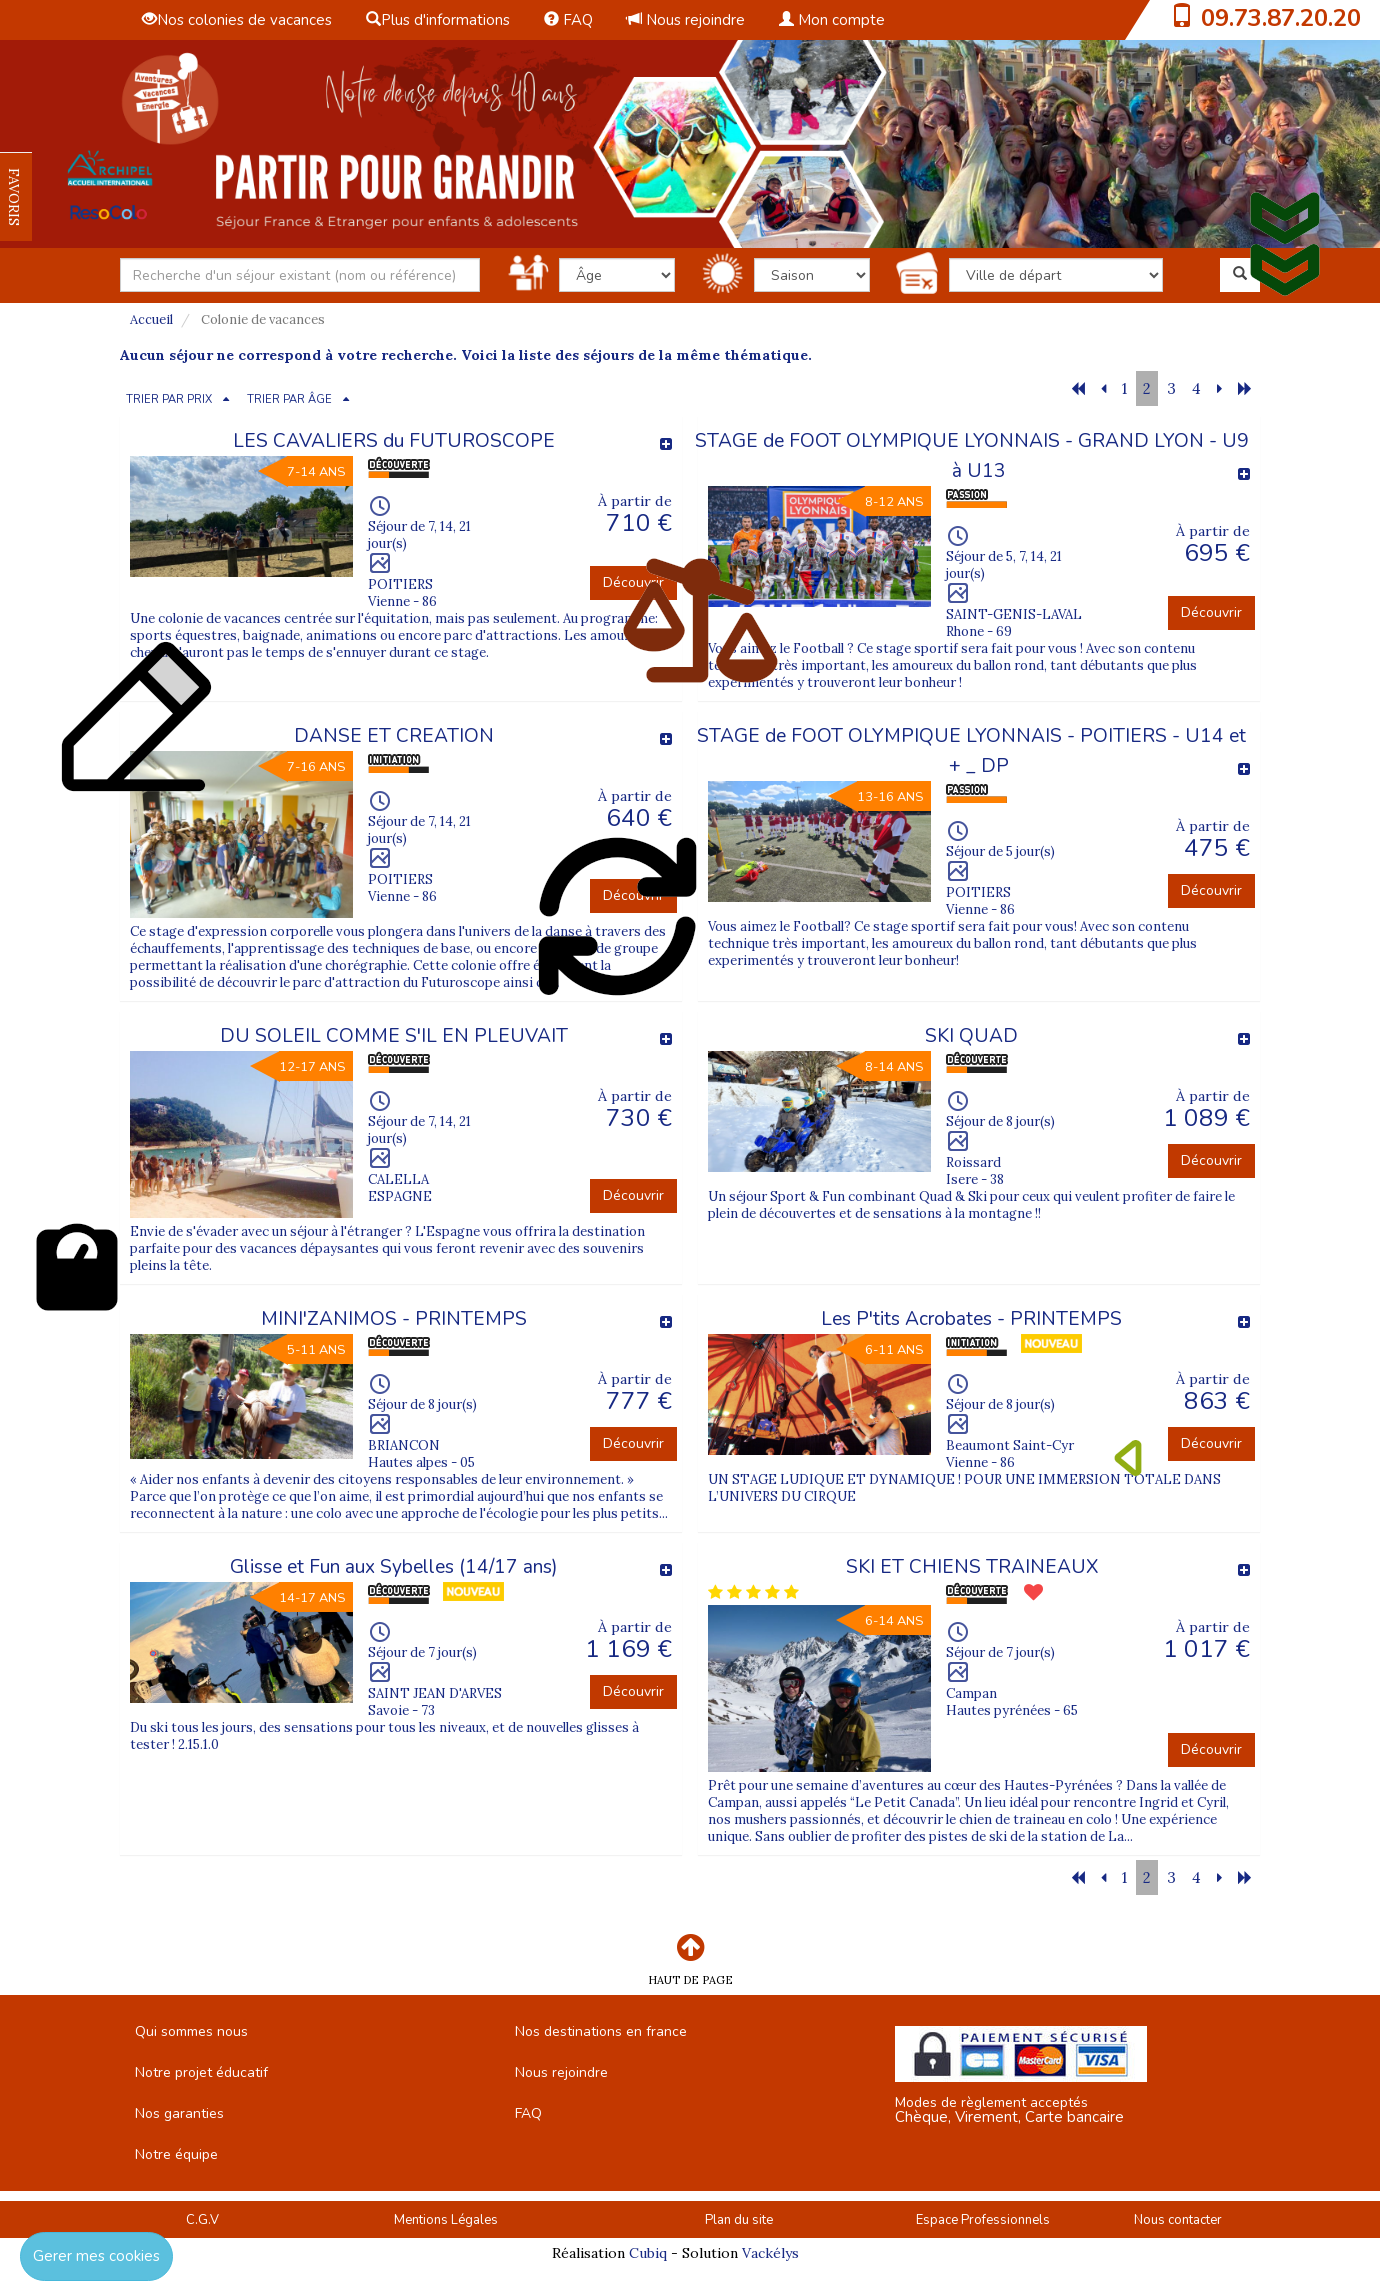 The image size is (1380, 2291). Describe the element at coordinates (1285, 244) in the screenshot. I see `view earned badges or achievements` at that location.